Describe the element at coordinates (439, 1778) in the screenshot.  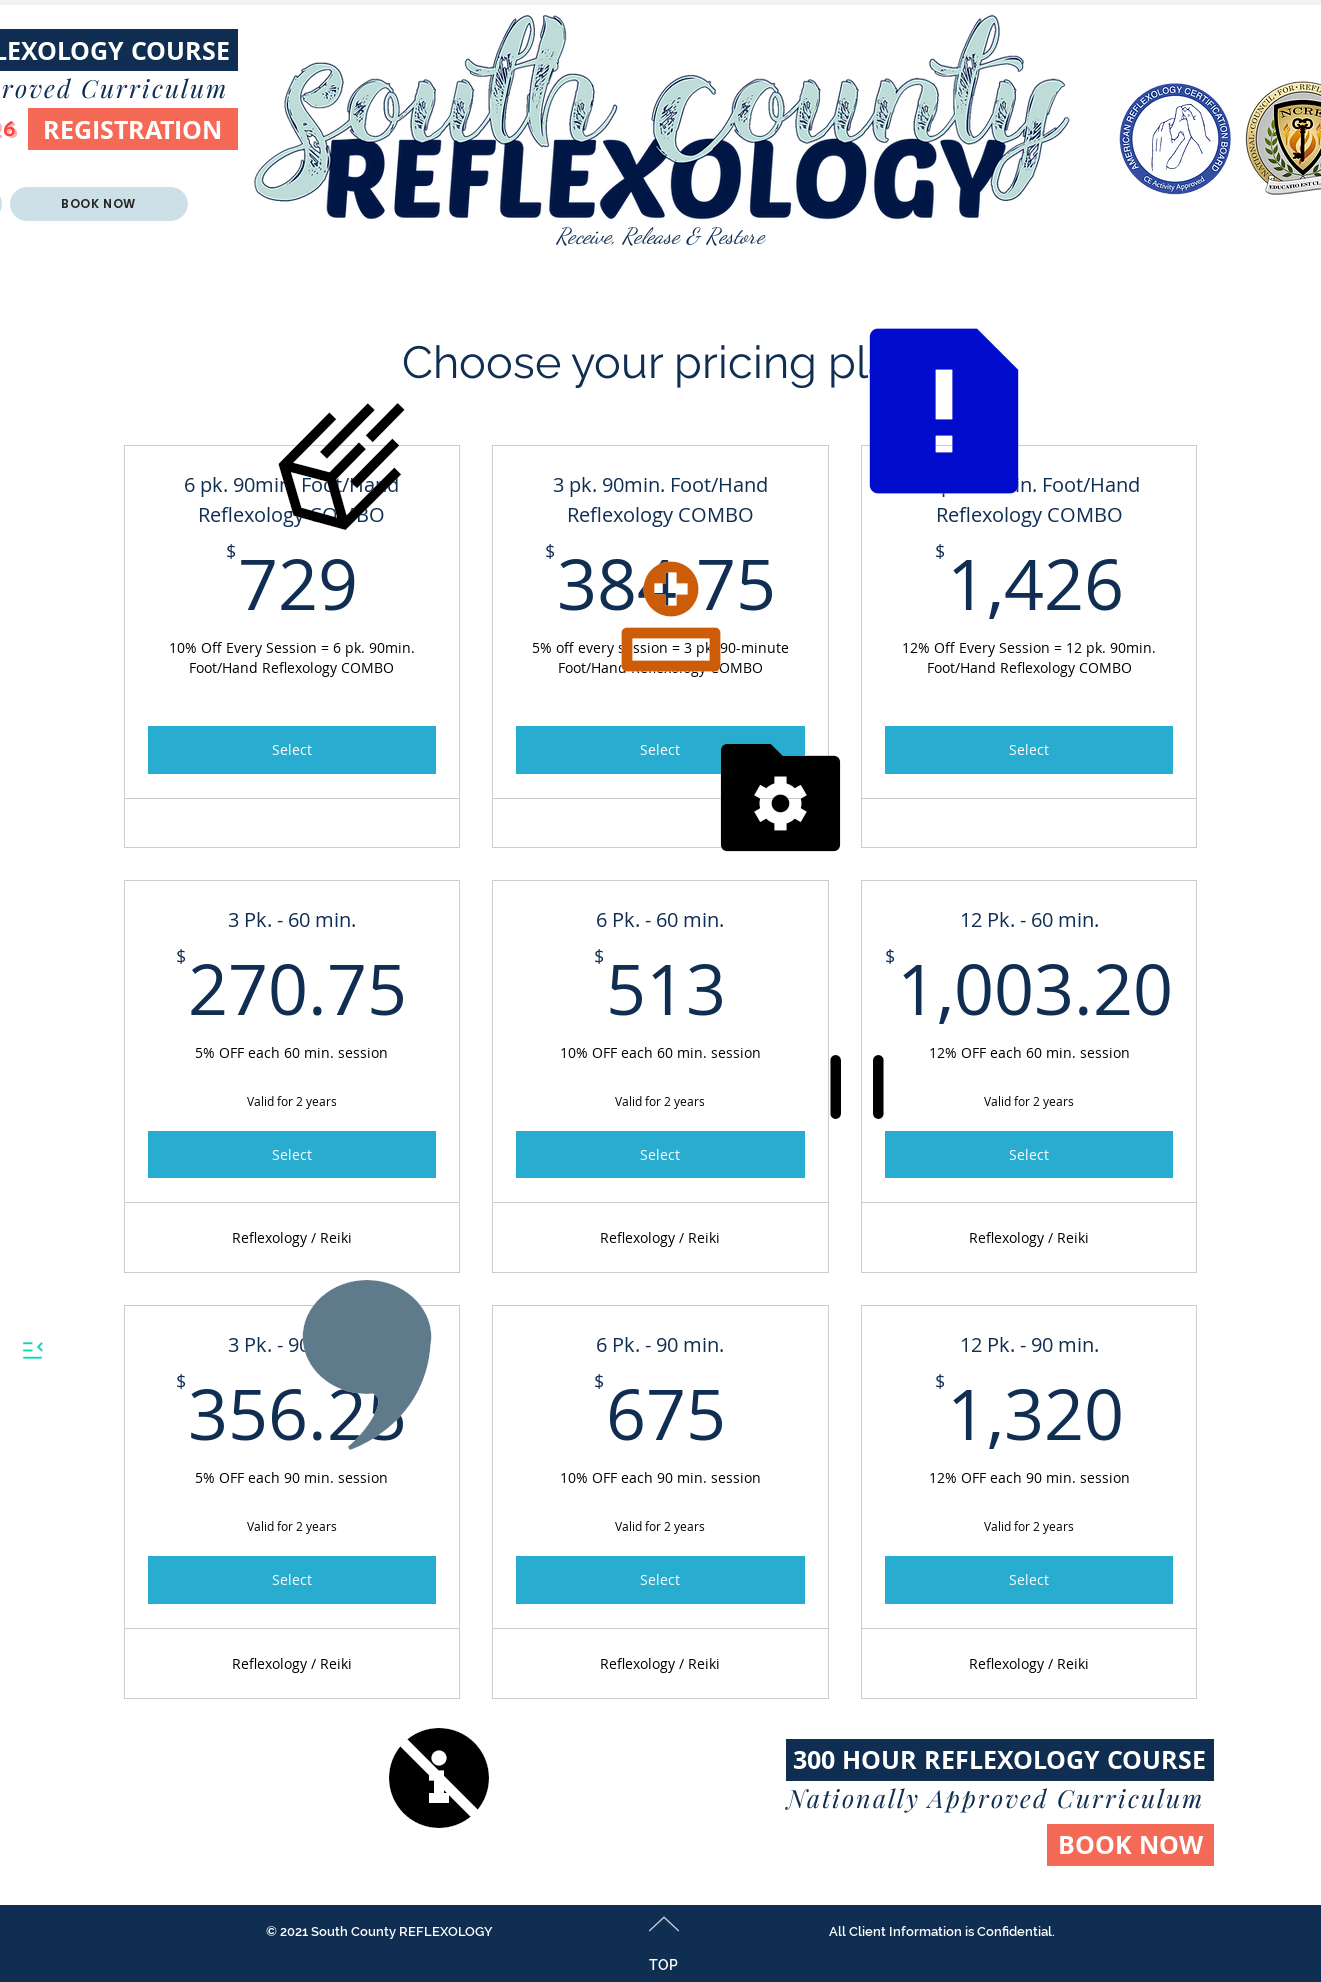
I see `information or help is unavailable` at that location.